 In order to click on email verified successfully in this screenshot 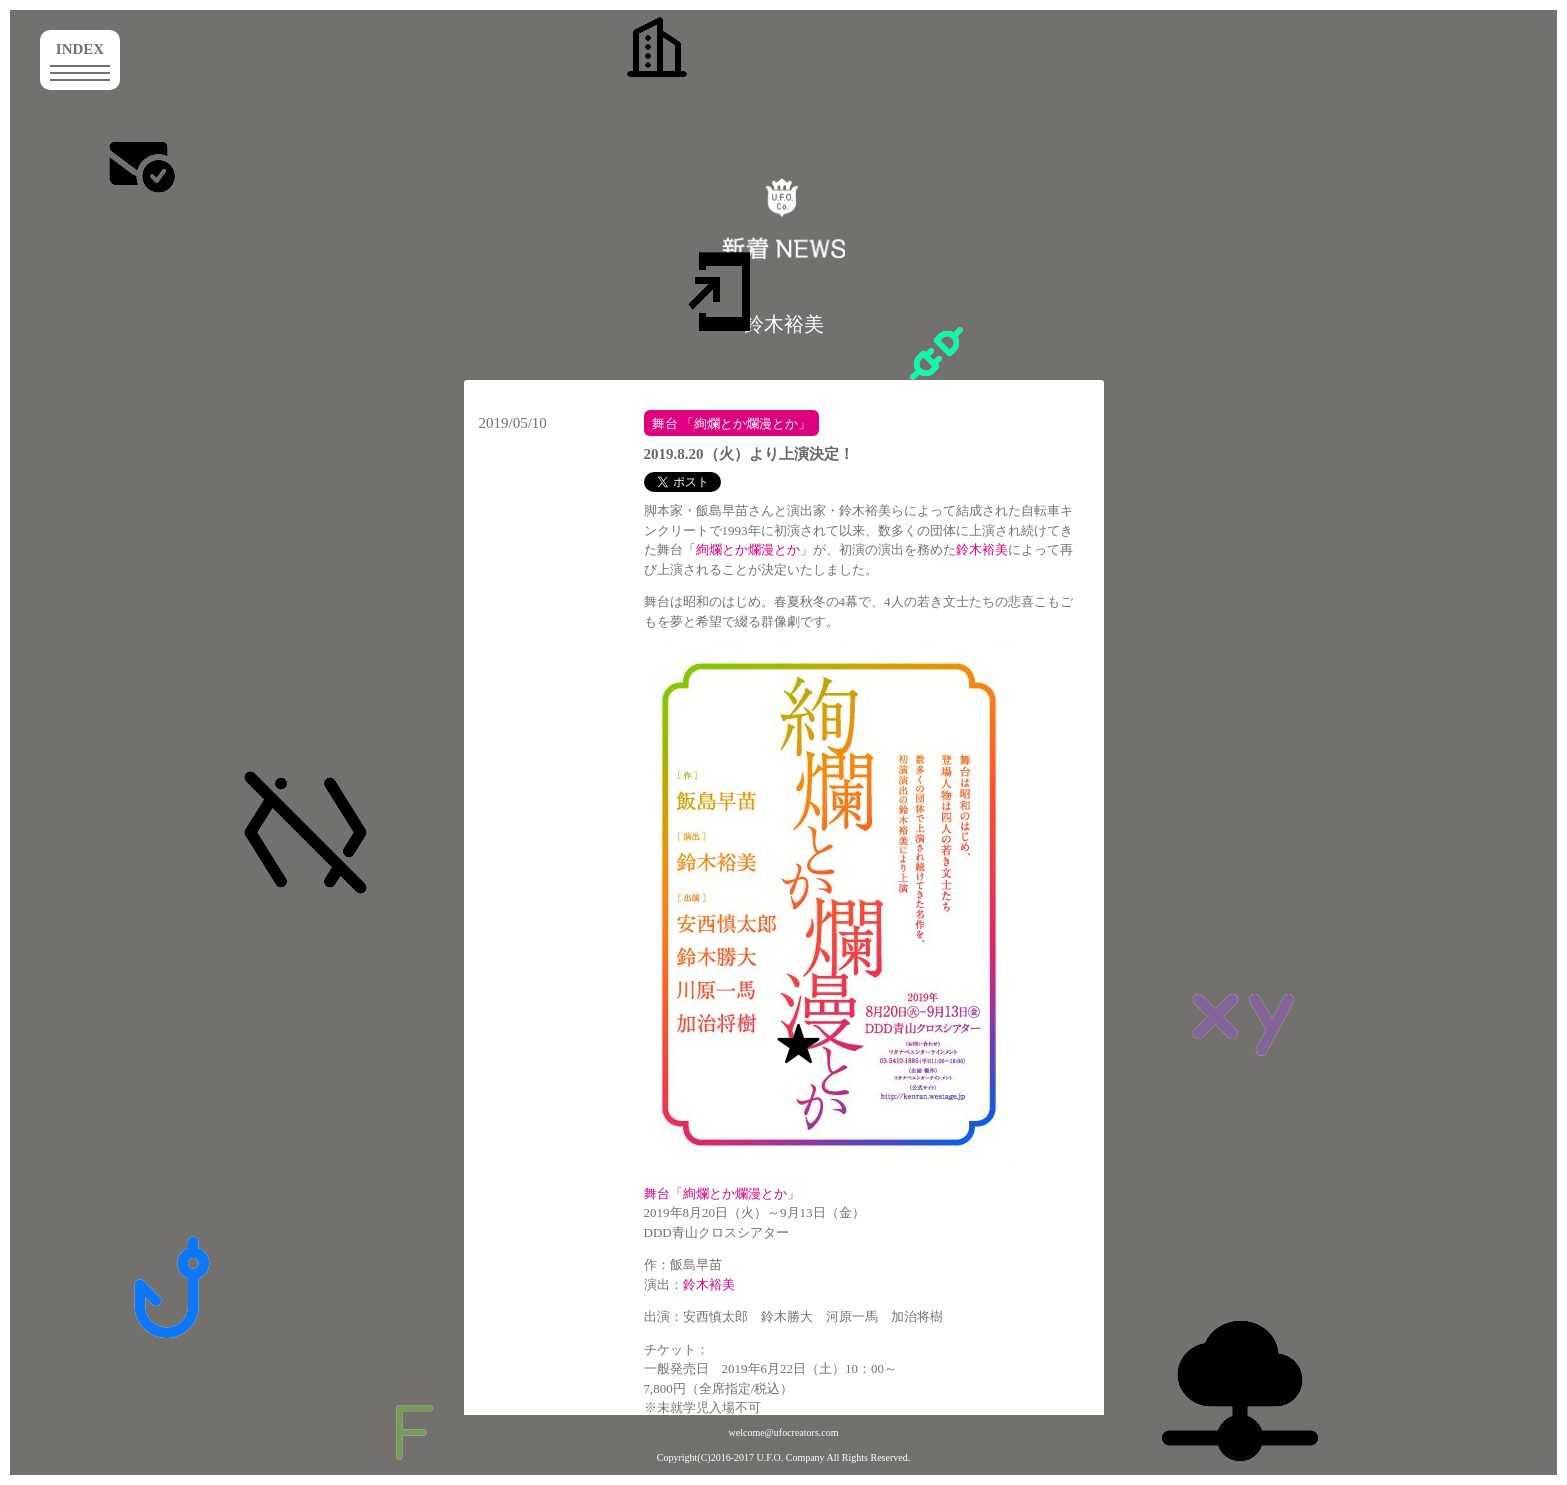, I will do `click(138, 163)`.